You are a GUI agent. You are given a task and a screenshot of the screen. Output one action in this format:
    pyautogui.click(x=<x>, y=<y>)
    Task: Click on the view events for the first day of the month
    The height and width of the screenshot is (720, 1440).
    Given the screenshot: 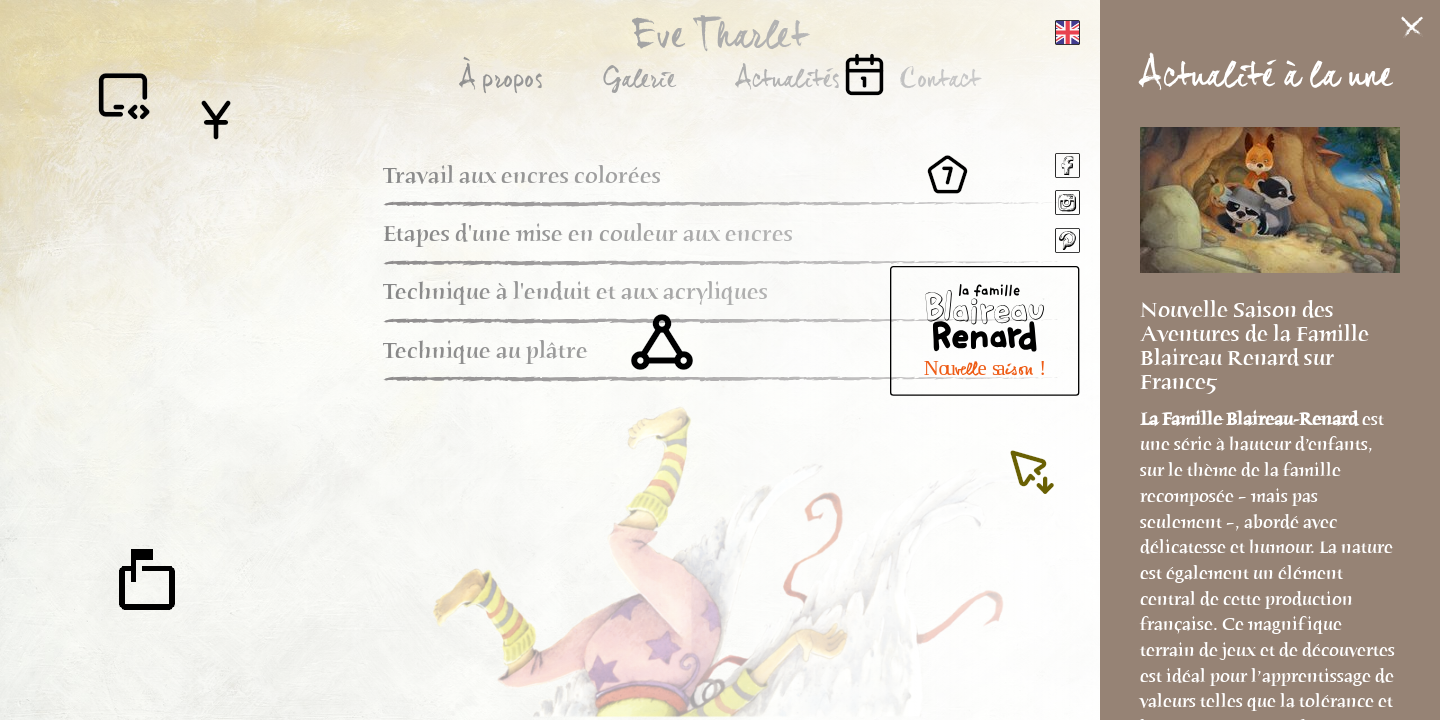 What is the action you would take?
    pyautogui.click(x=864, y=74)
    